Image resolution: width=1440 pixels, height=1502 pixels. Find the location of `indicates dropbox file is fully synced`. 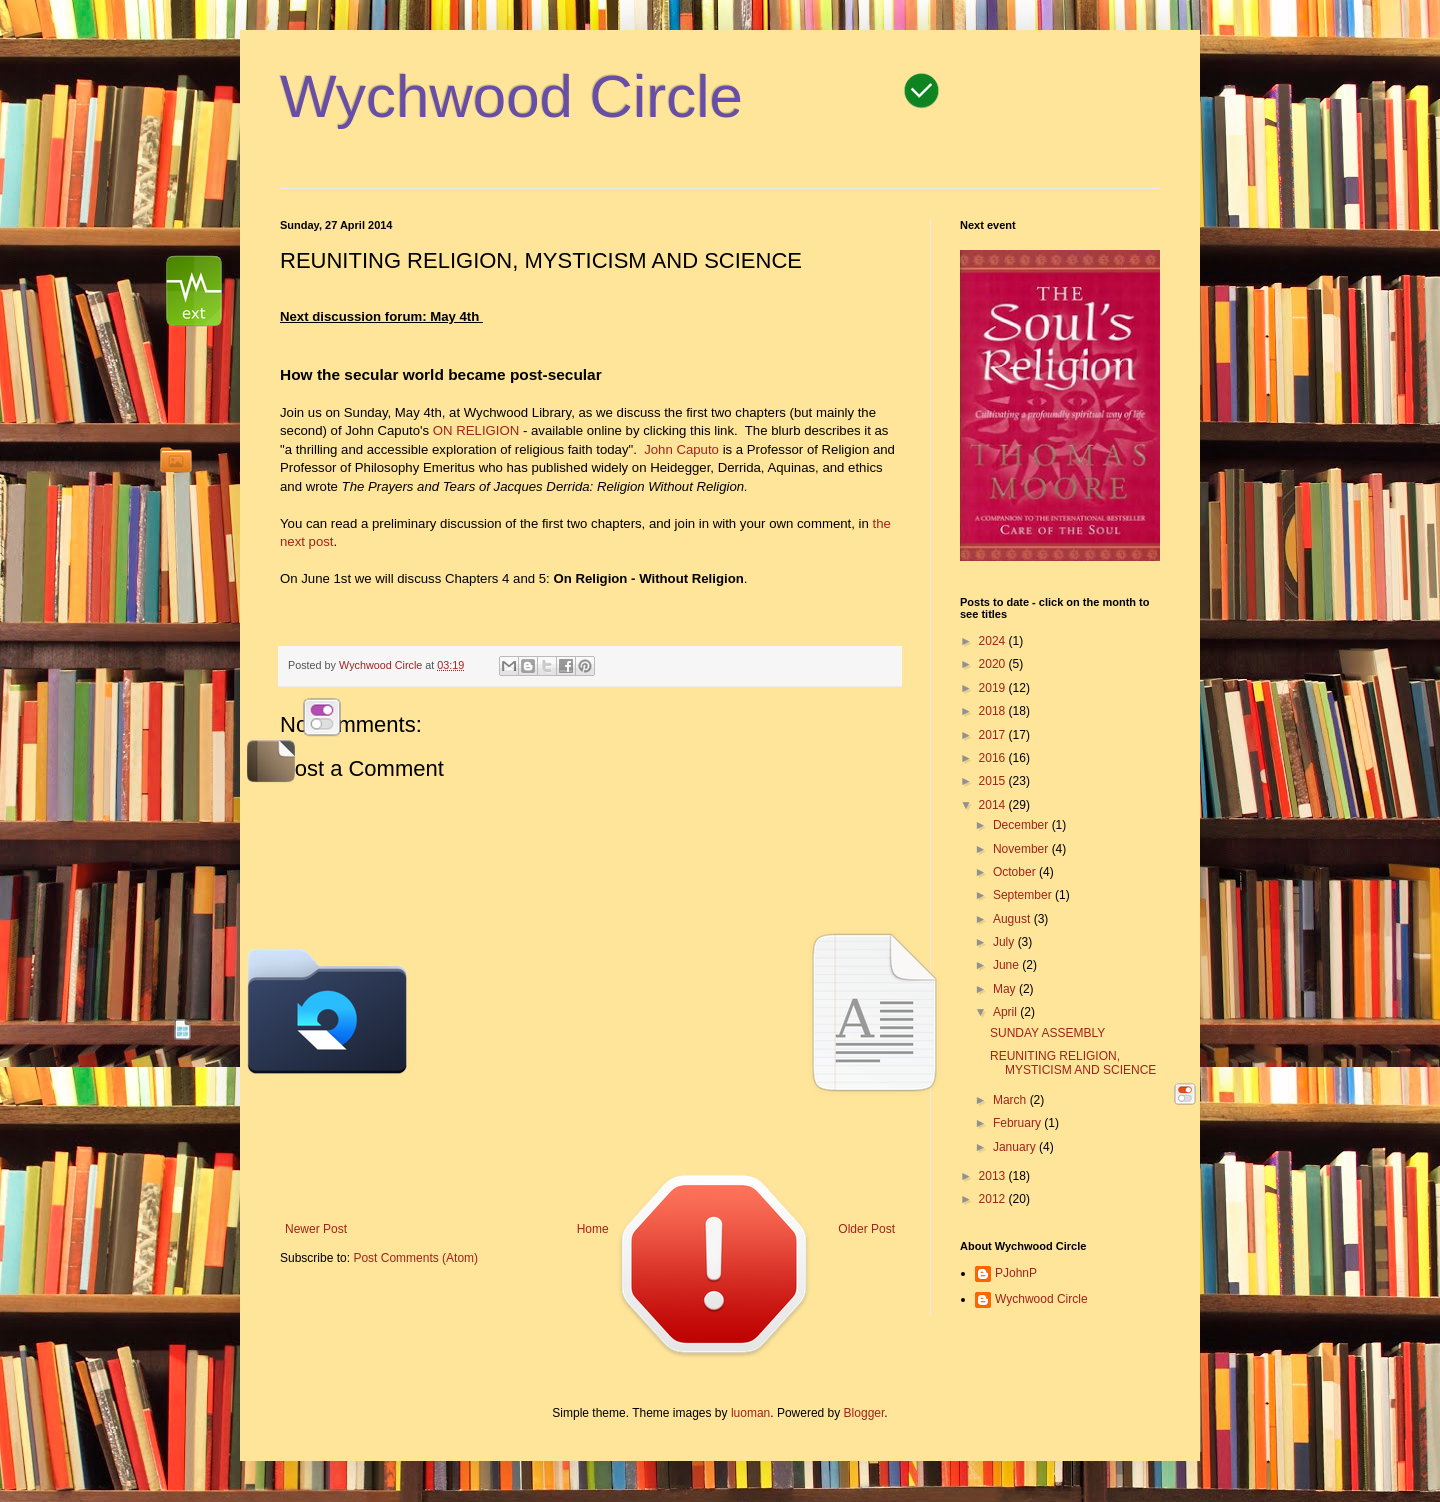

indicates dropbox file is fully synced is located at coordinates (921, 90).